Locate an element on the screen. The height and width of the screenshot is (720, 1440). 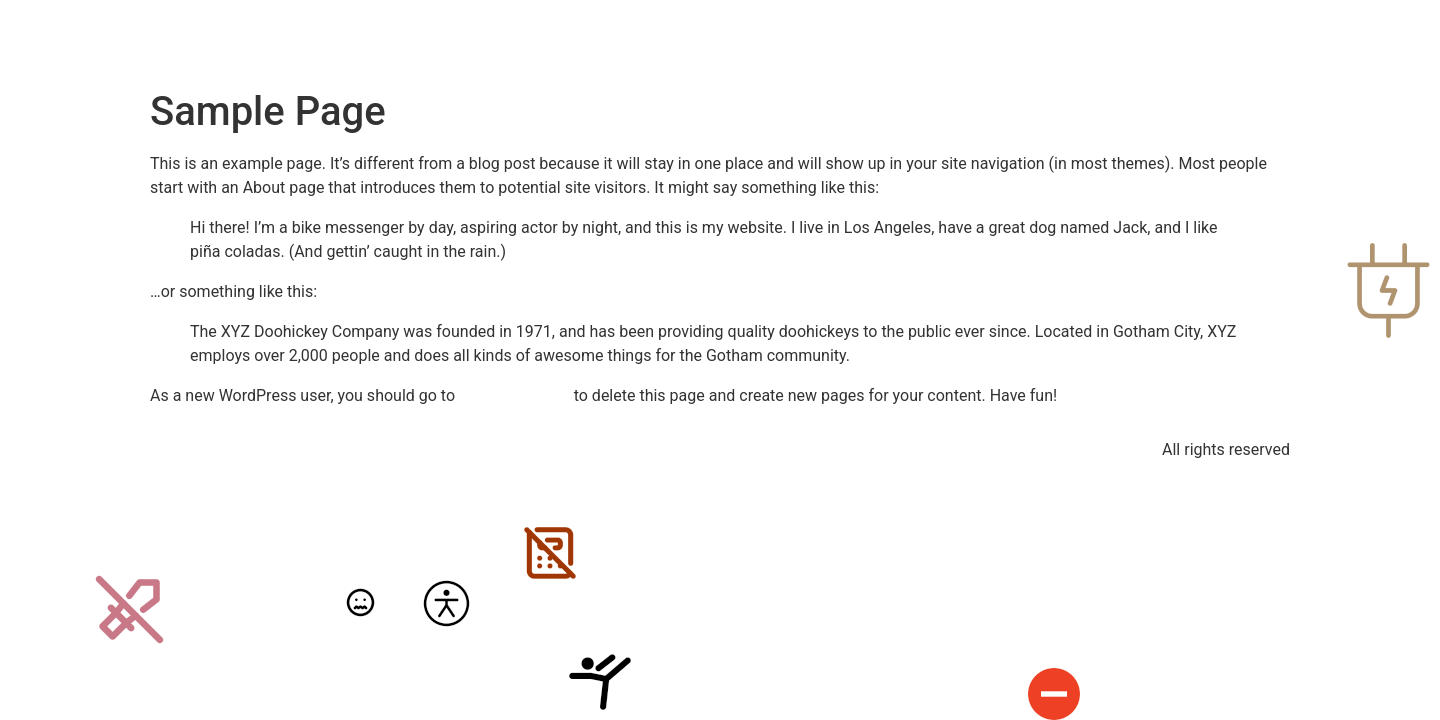
calculator function disabled is located at coordinates (550, 553).